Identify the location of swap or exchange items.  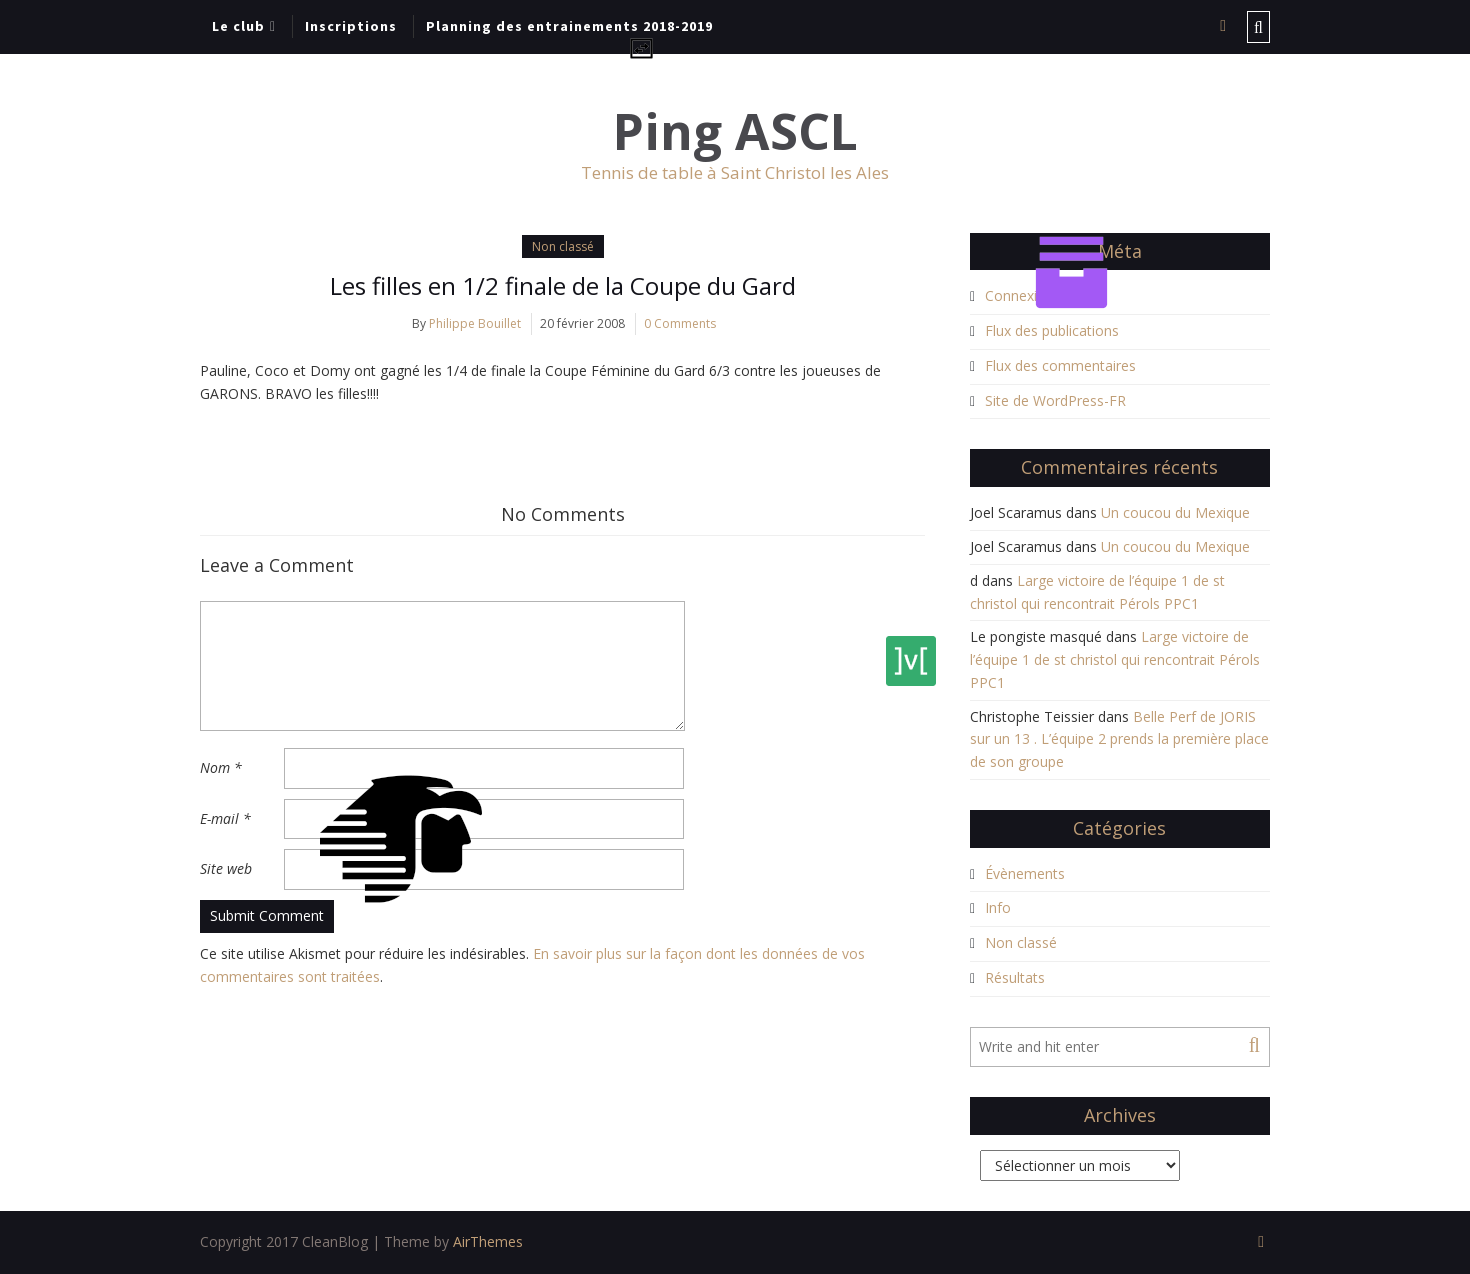
(641, 48).